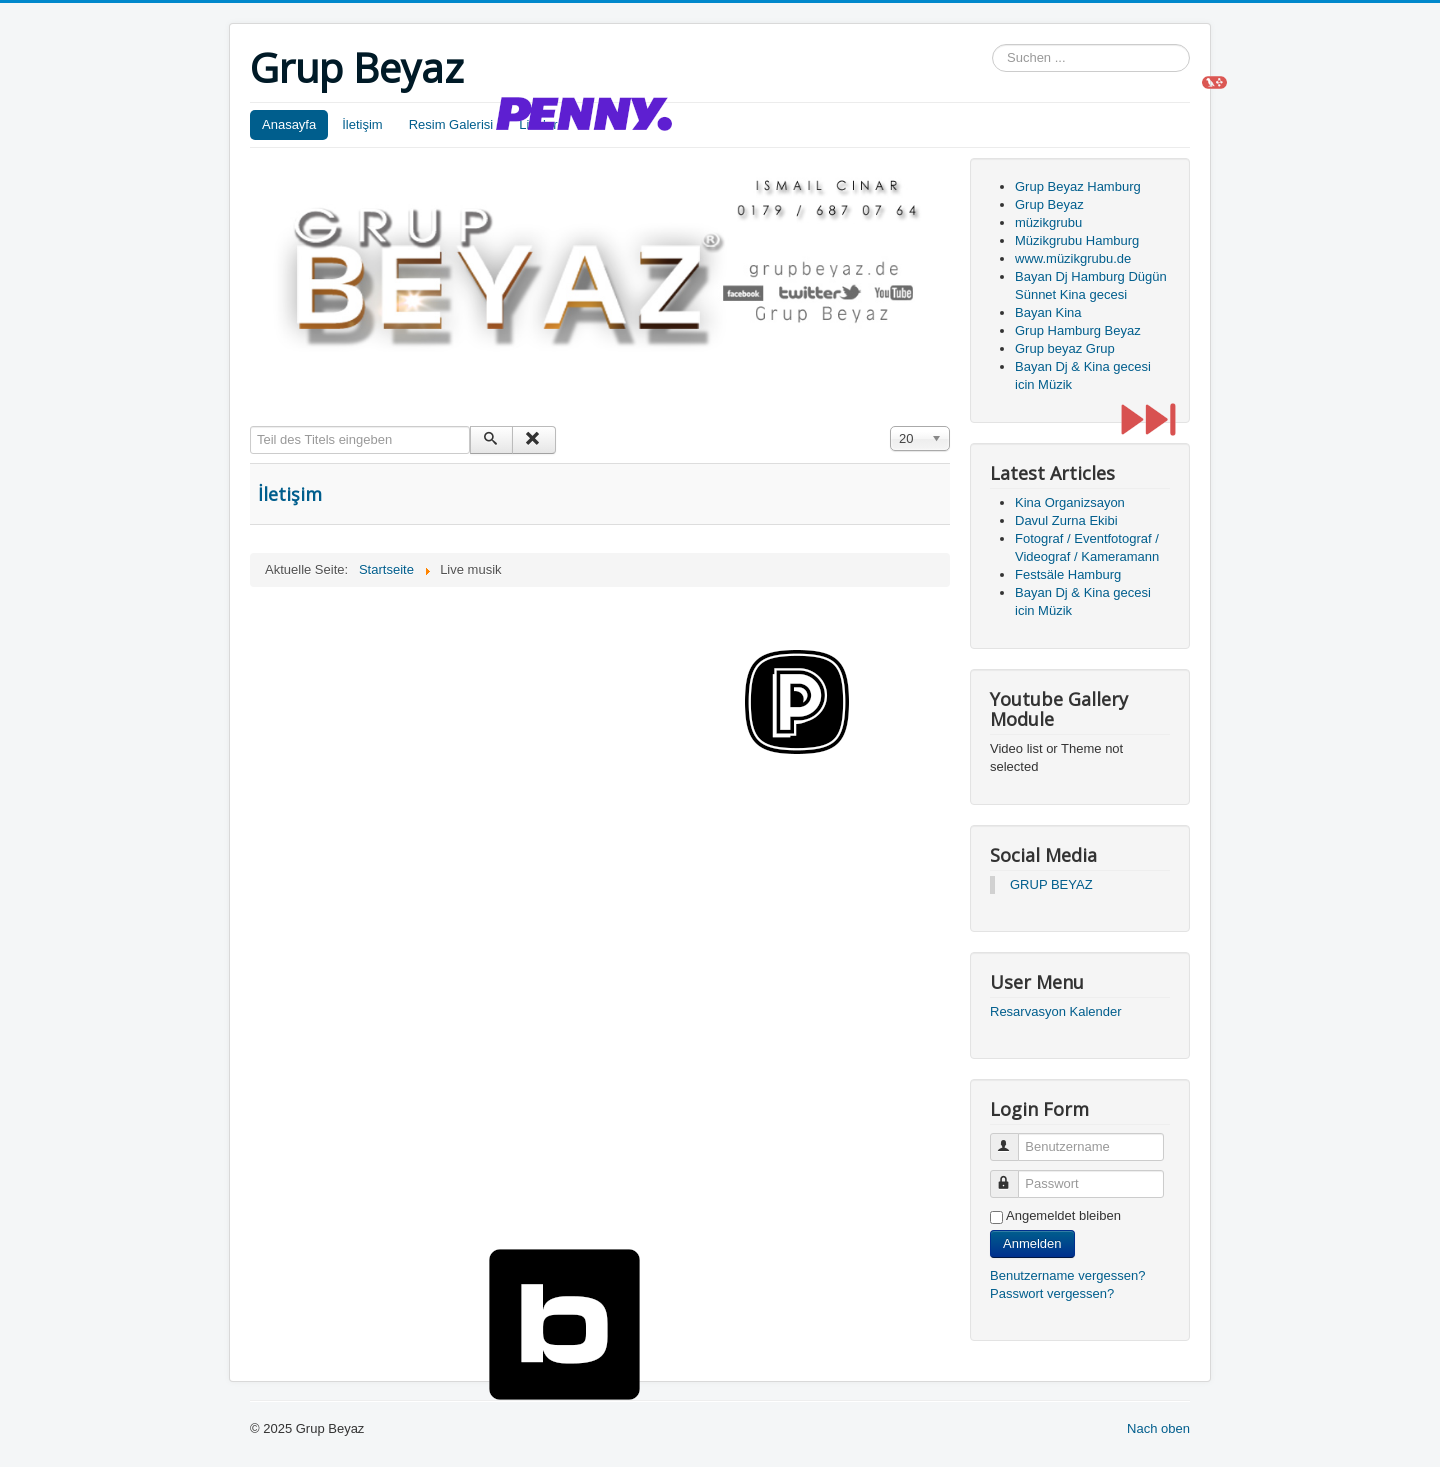 This screenshot has height=1467, width=1440. I want to click on open peerlist profile or app, so click(797, 702).